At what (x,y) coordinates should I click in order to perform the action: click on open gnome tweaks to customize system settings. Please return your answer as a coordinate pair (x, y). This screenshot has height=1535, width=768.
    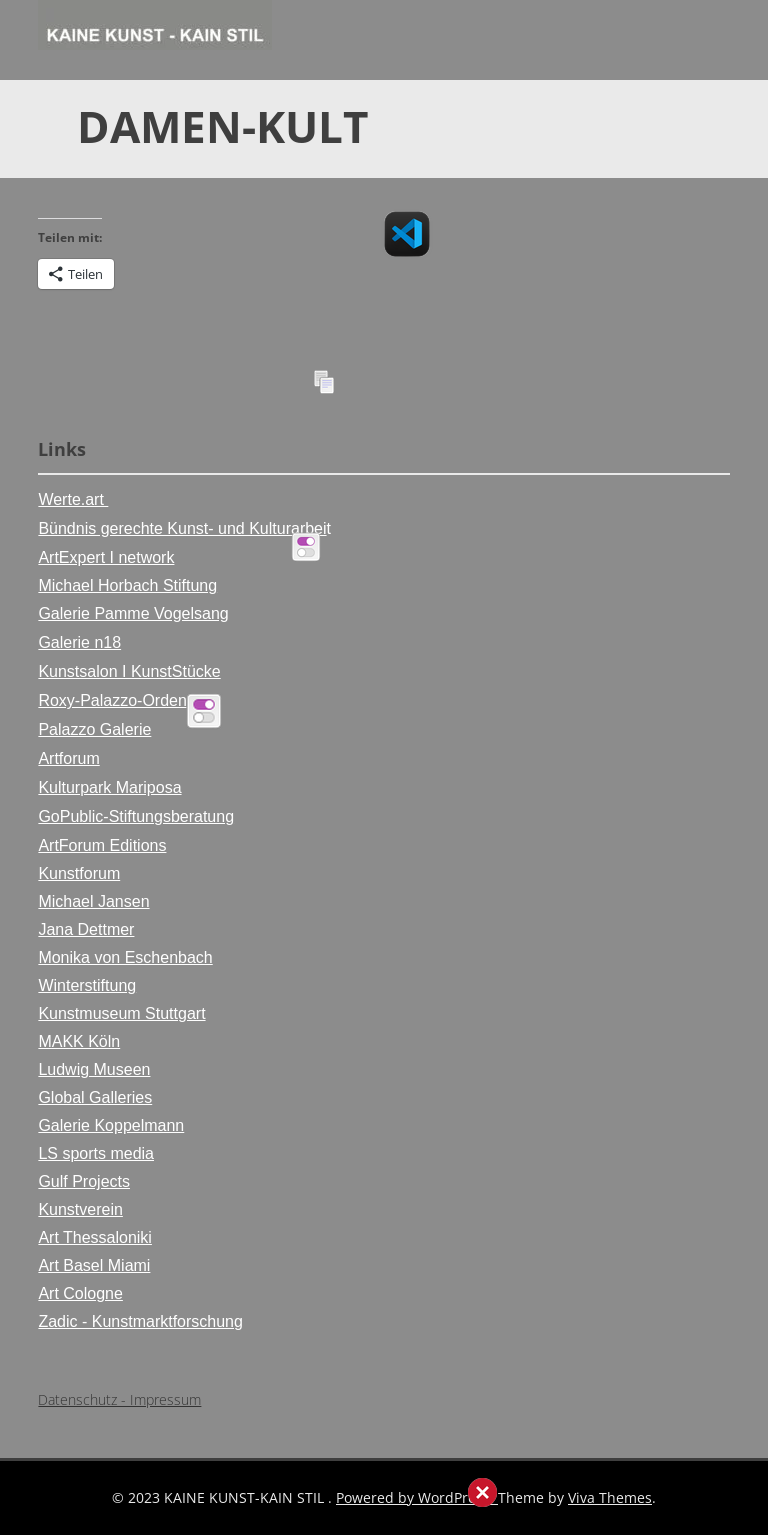
    Looking at the image, I should click on (204, 711).